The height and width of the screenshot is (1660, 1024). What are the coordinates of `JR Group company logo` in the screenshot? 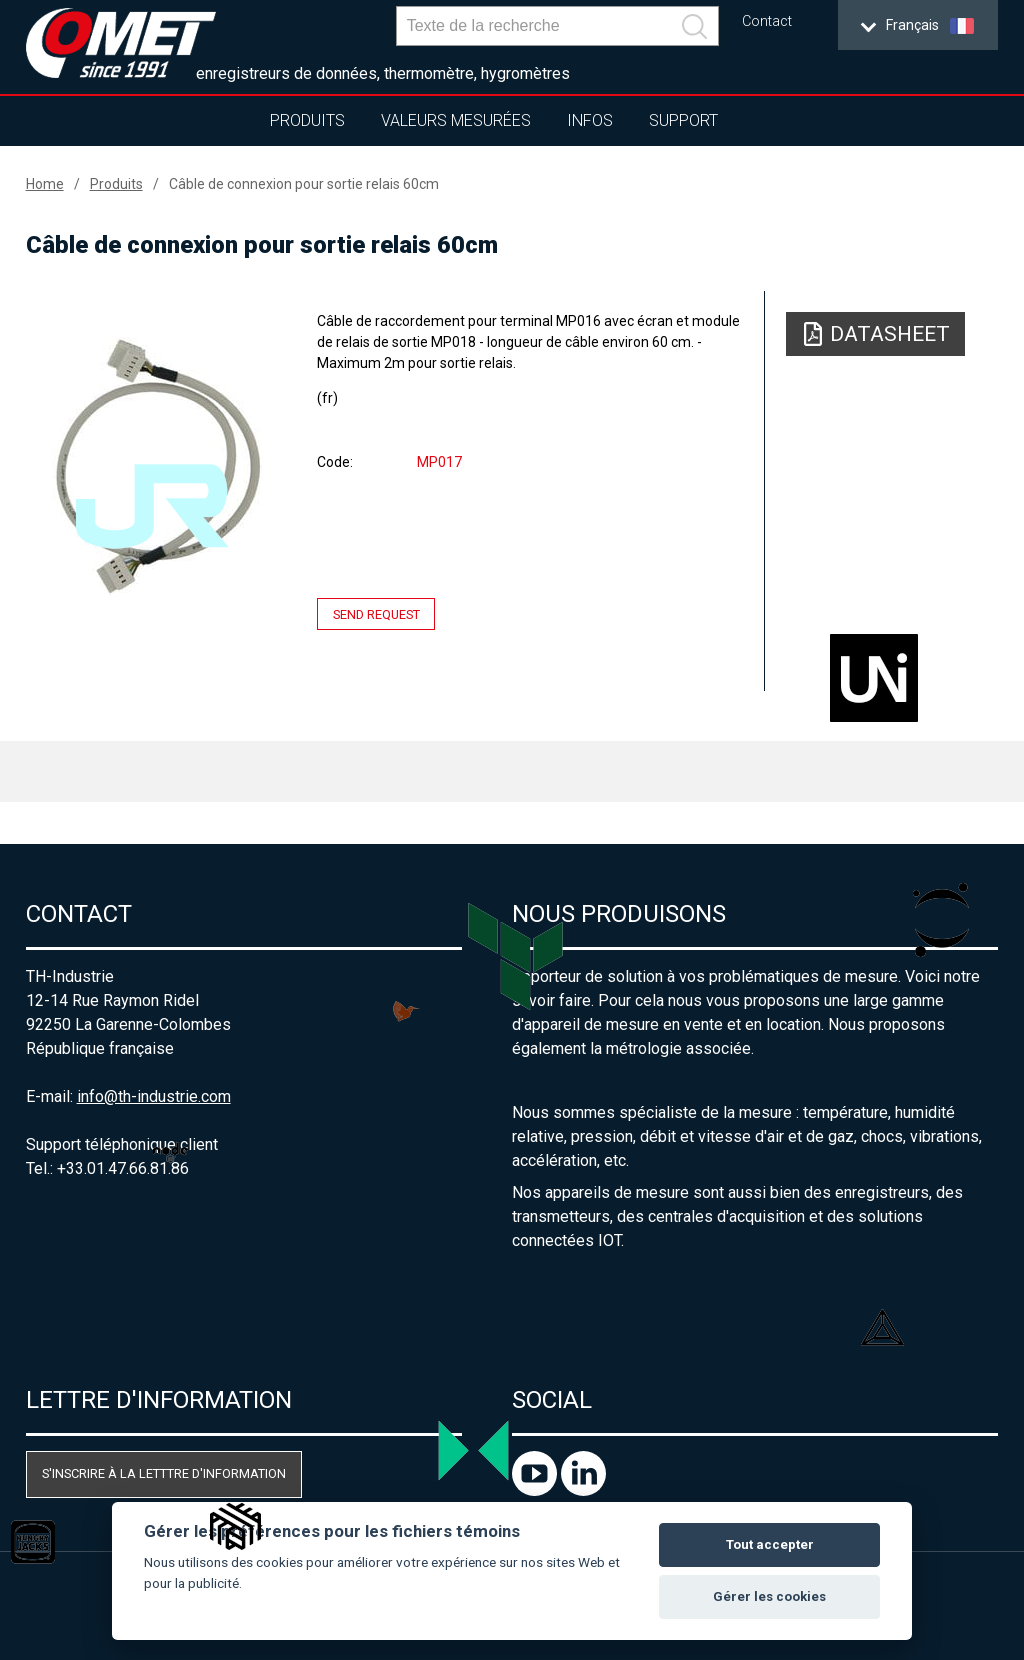 It's located at (152, 506).